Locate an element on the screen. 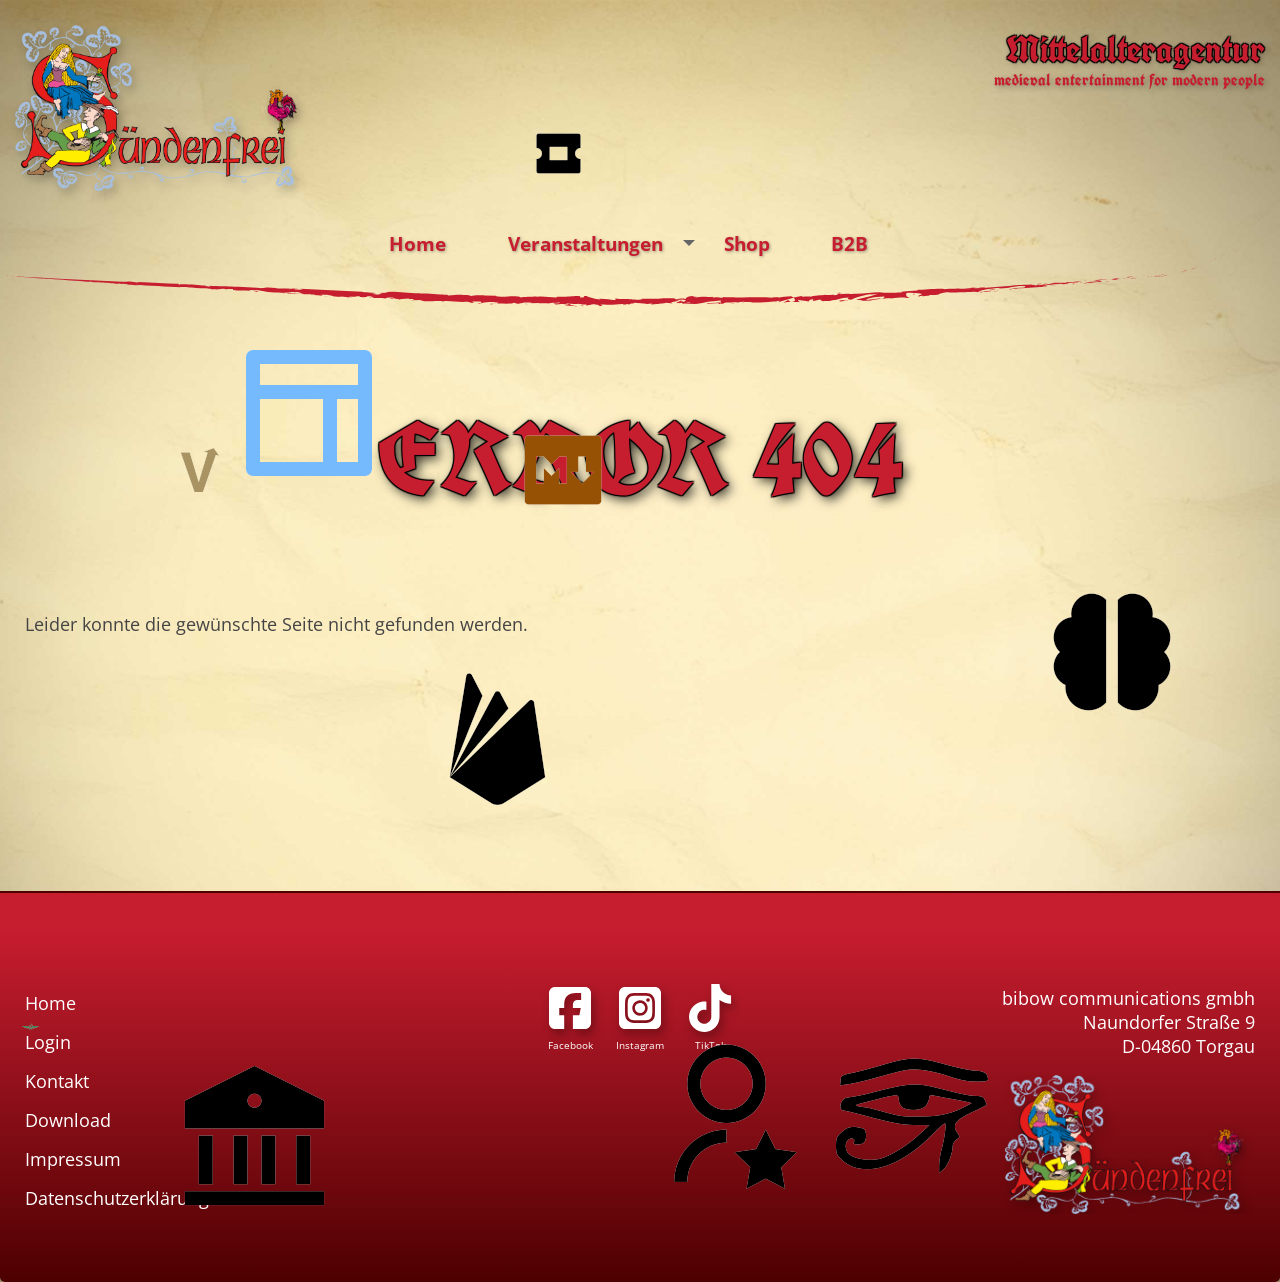 The height and width of the screenshot is (1282, 1280). access banking or financial services is located at coordinates (254, 1135).